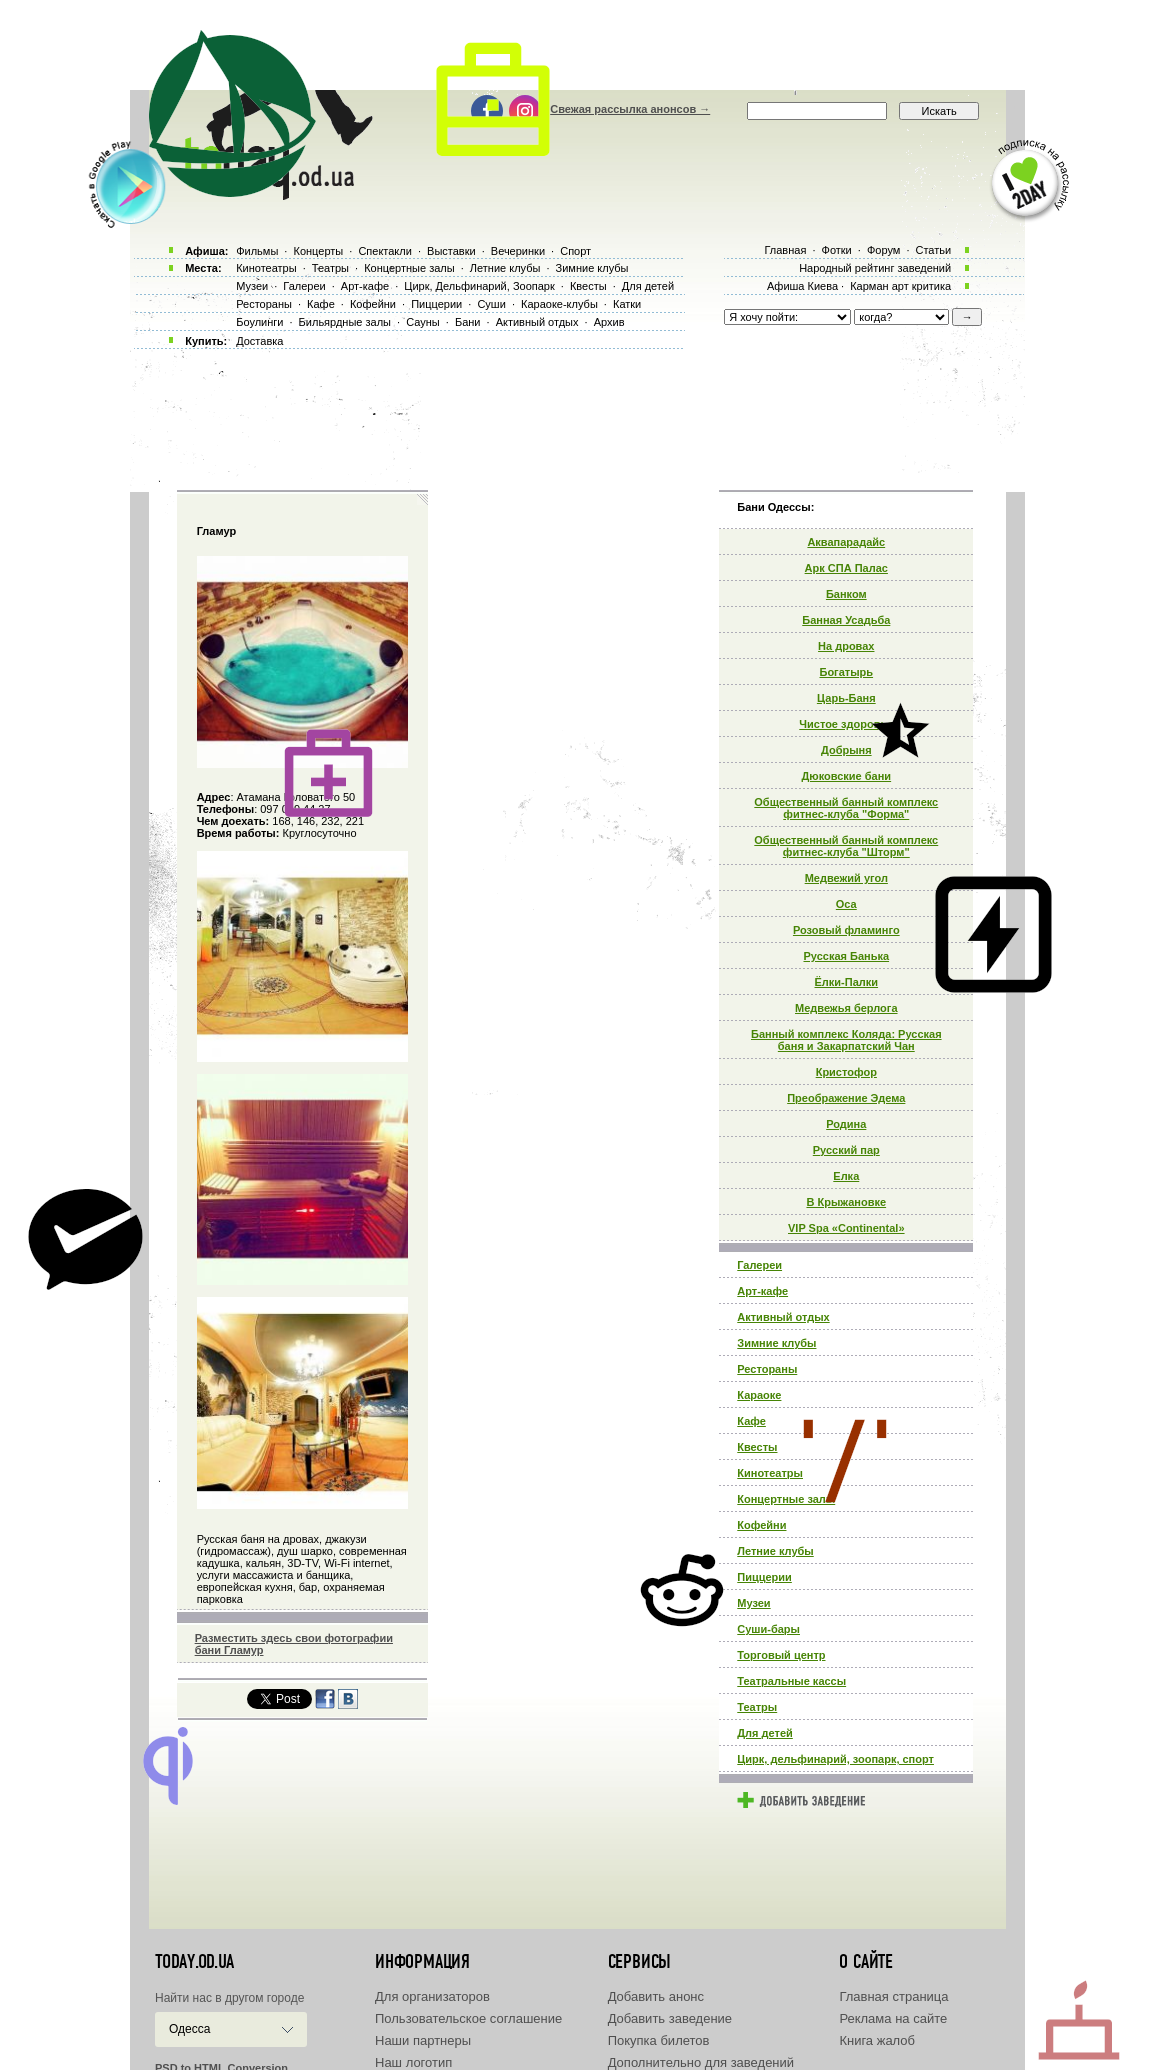 This screenshot has width=1155, height=2070. What do you see at coordinates (168, 1766) in the screenshot?
I see `indicates qi wireless charging capability` at bounding box center [168, 1766].